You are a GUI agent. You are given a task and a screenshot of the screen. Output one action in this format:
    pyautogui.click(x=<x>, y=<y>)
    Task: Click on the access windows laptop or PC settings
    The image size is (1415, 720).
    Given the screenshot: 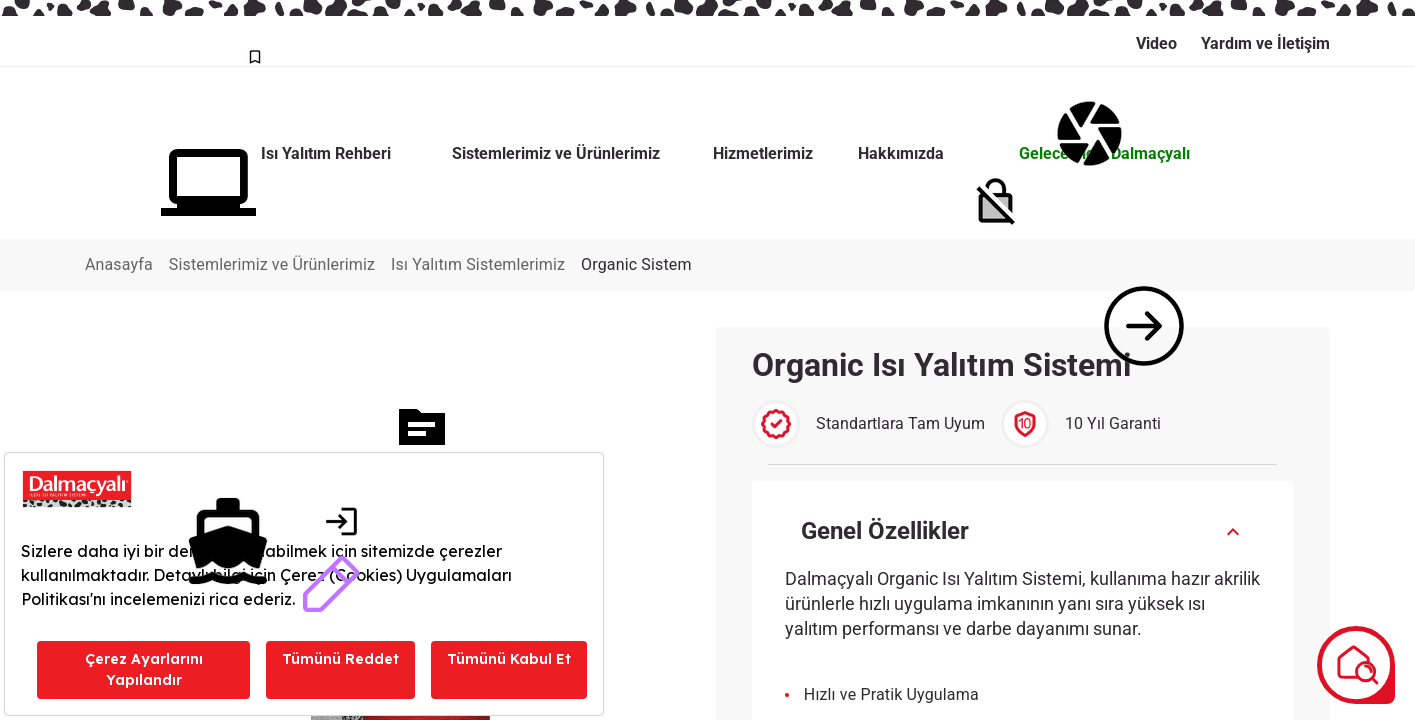 What is the action you would take?
    pyautogui.click(x=208, y=184)
    